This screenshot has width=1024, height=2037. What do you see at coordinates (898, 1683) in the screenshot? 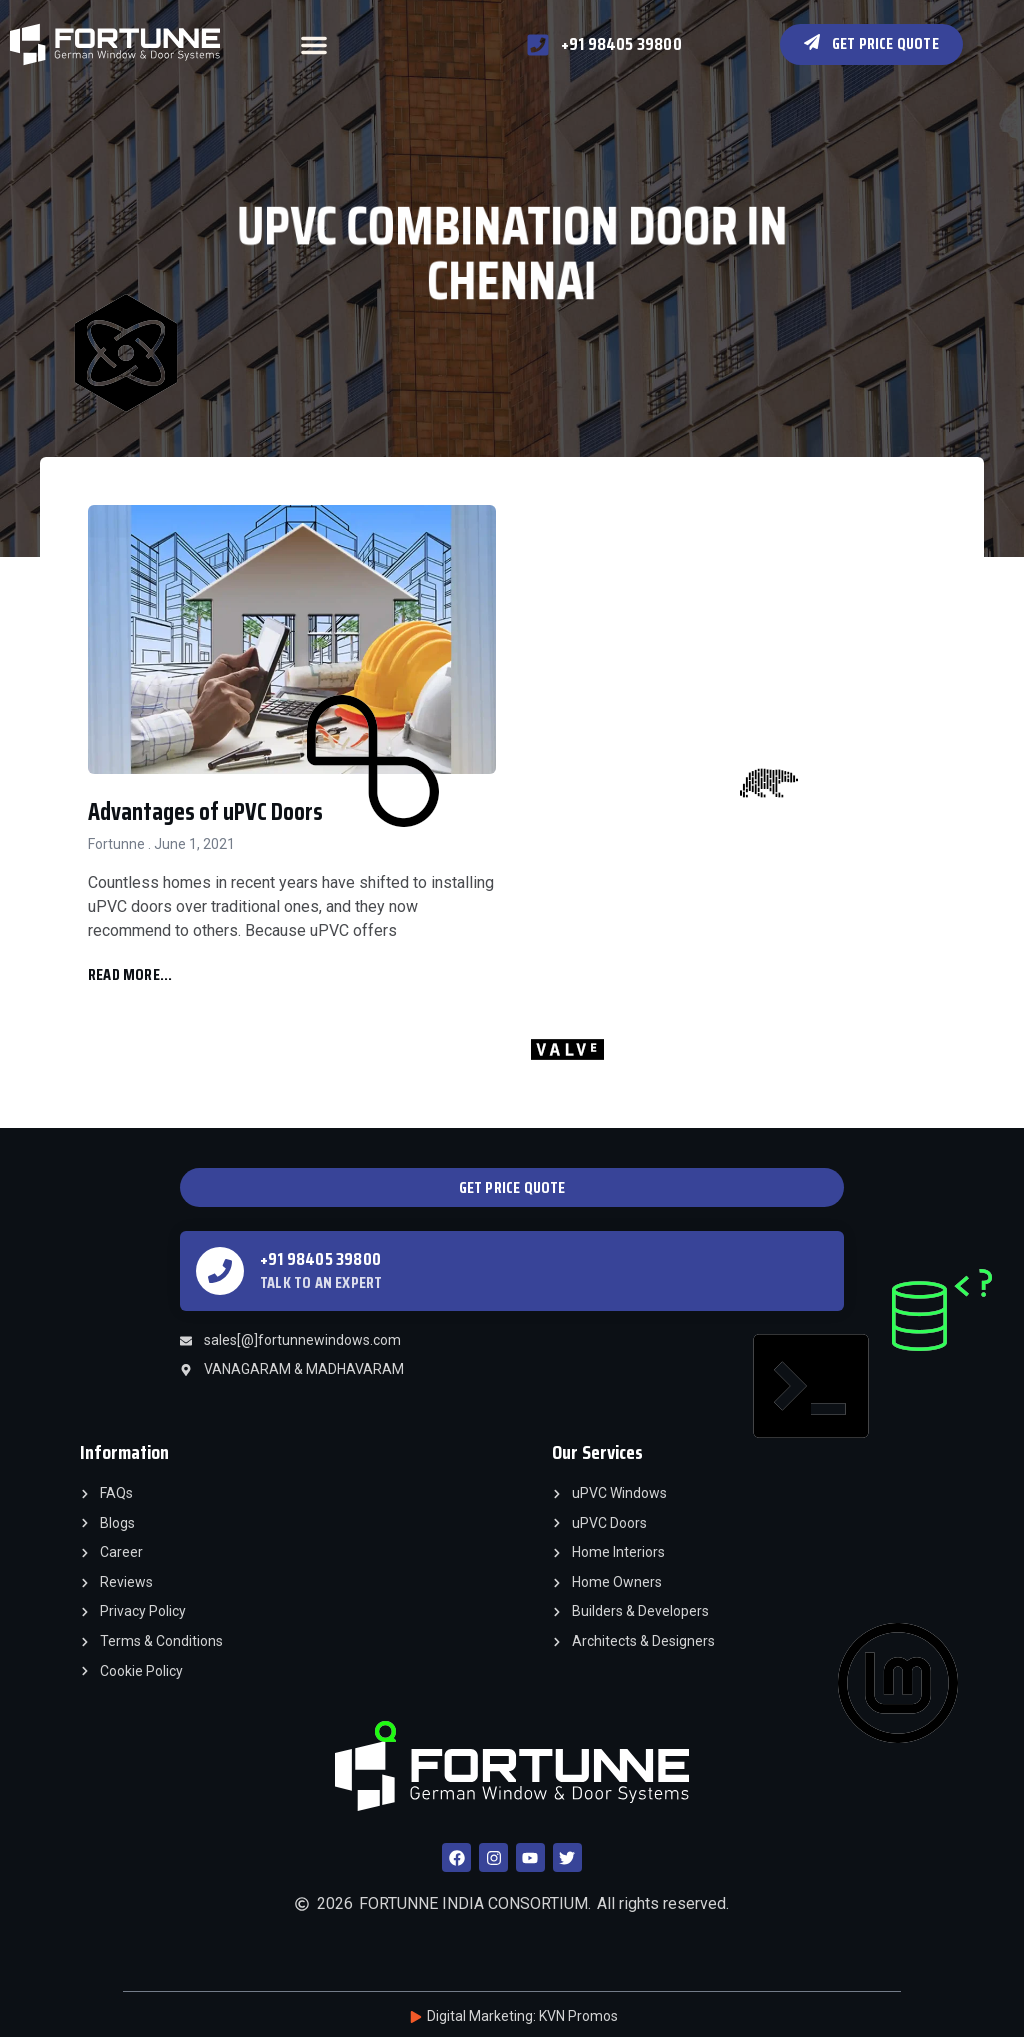
I see `Linux Mint operating system logo` at bounding box center [898, 1683].